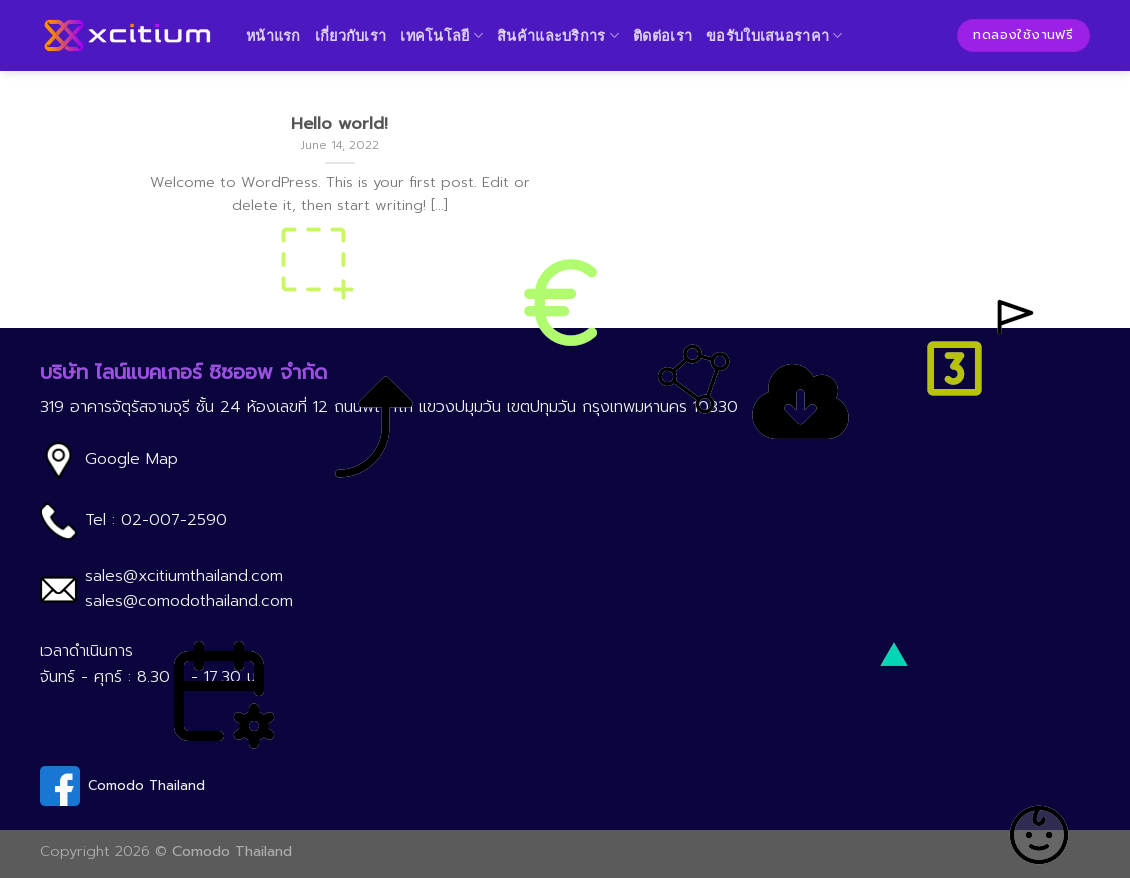  What do you see at coordinates (1012, 317) in the screenshot?
I see `flag or mark an important item` at bounding box center [1012, 317].